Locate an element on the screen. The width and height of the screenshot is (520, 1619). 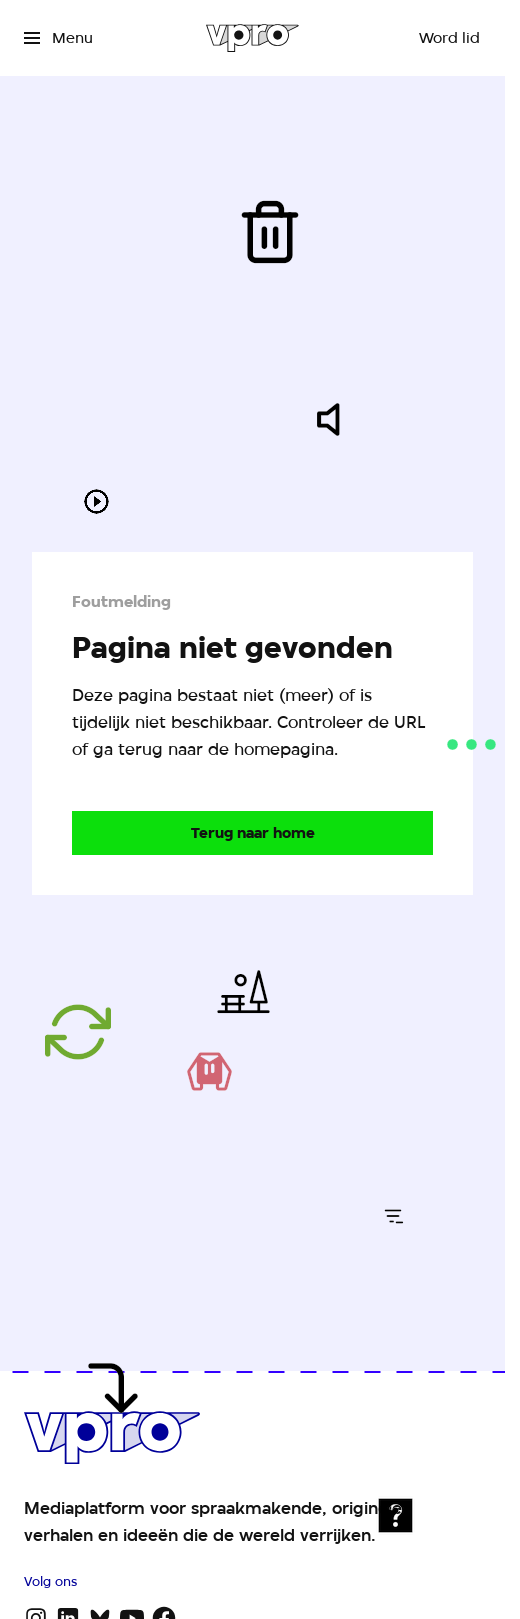
access more options or actions is located at coordinates (471, 744).